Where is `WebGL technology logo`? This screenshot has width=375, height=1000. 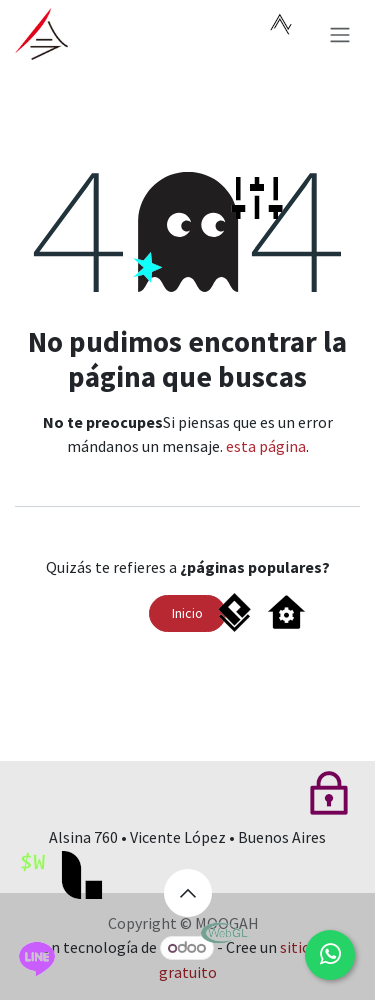 WebGL technology logo is located at coordinates (226, 933).